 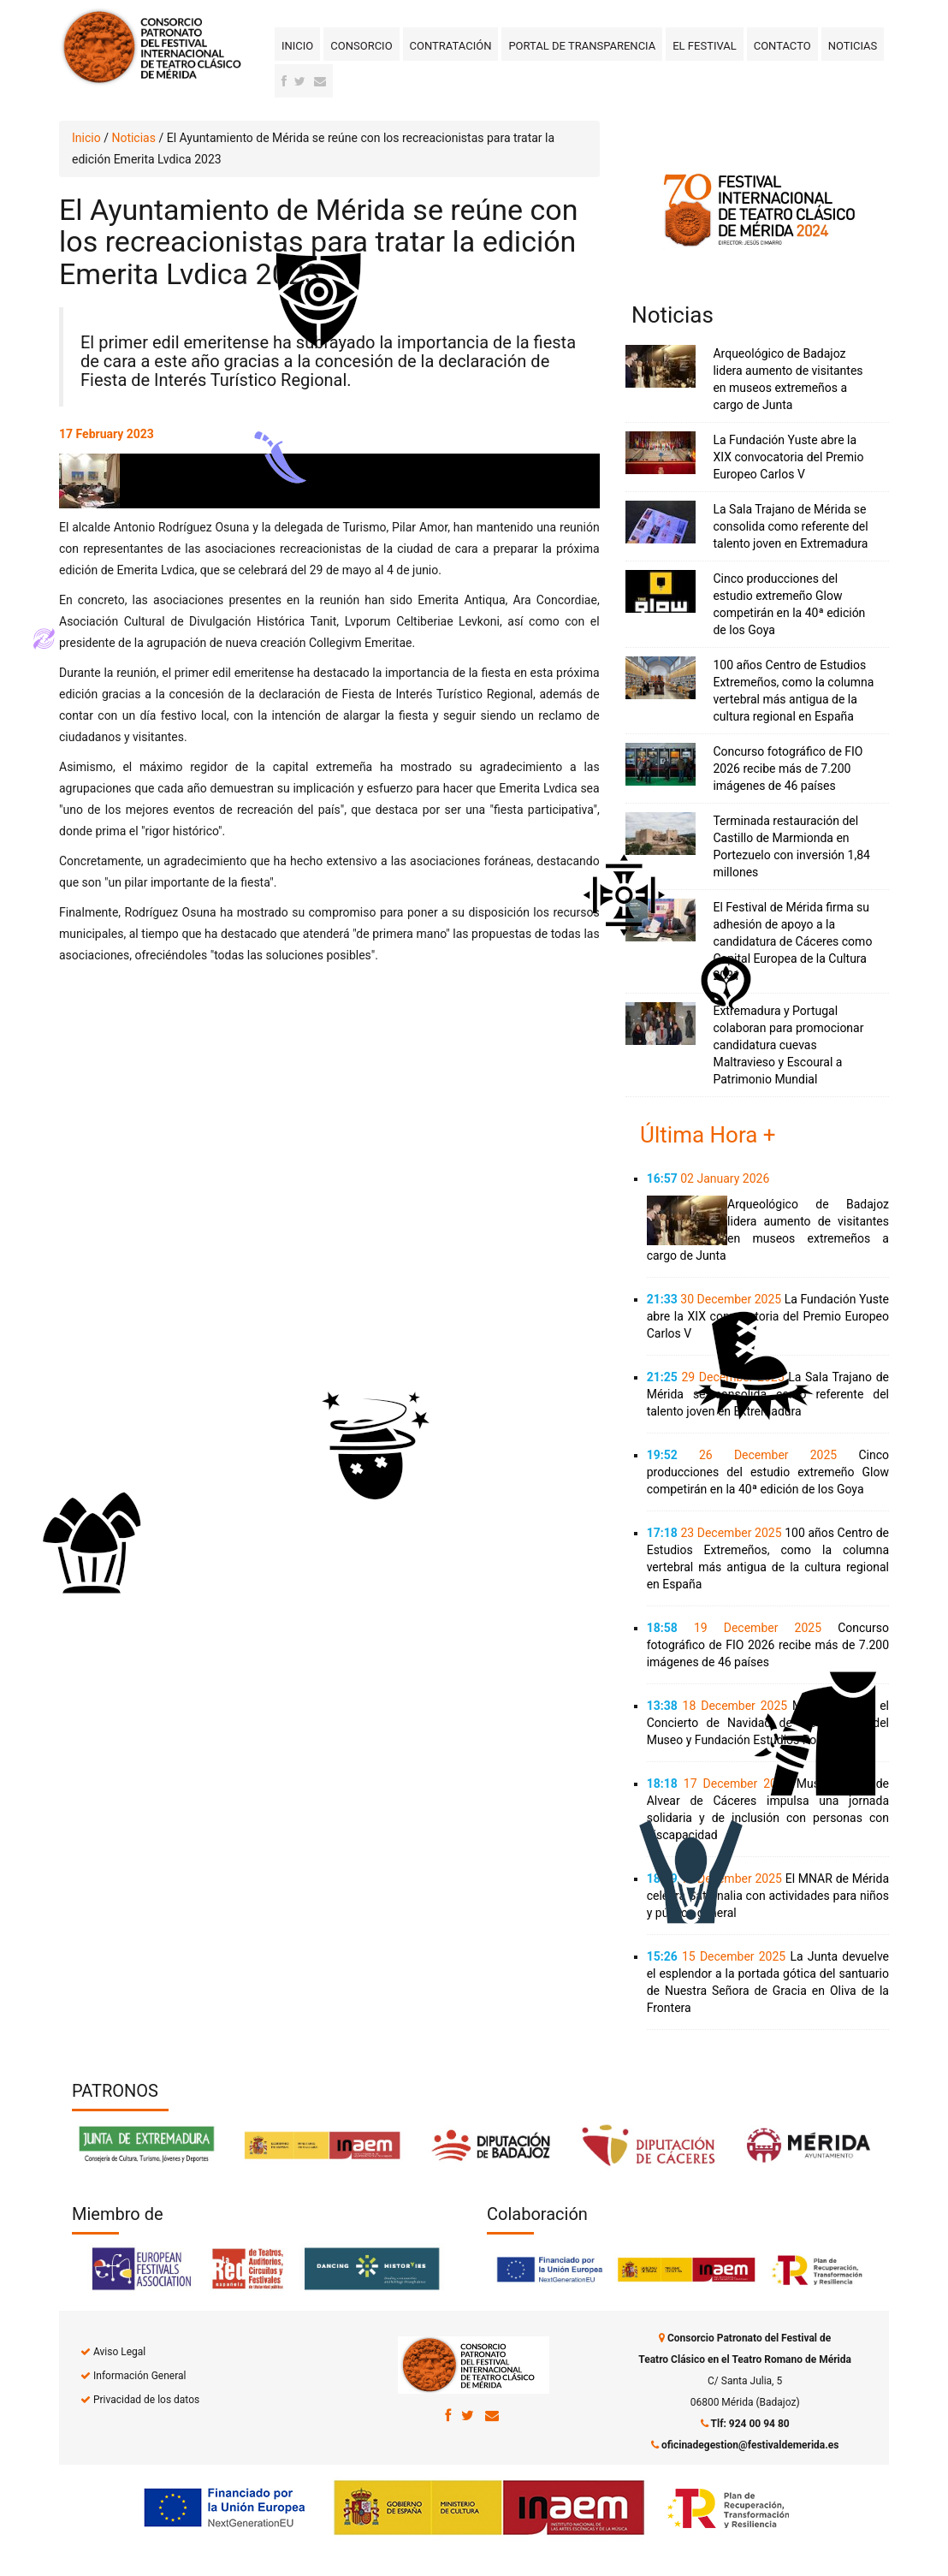 I want to click on enable privacy protection mode, so click(x=318, y=300).